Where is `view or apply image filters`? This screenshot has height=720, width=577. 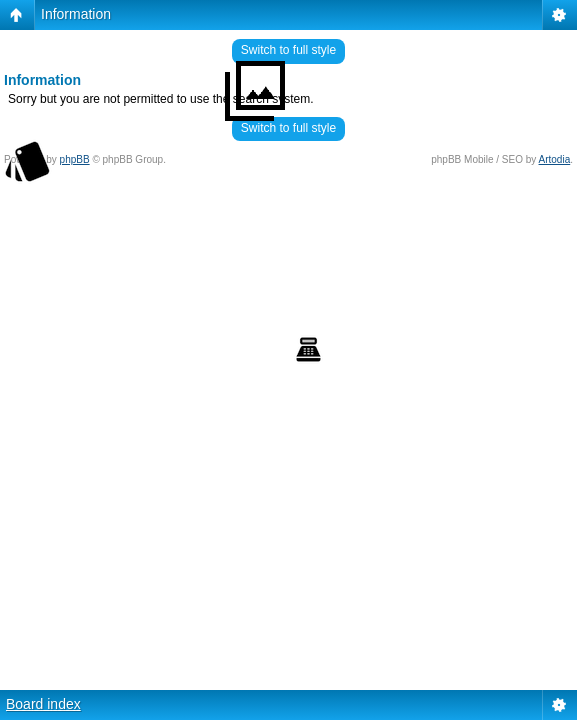
view or apply image filters is located at coordinates (255, 91).